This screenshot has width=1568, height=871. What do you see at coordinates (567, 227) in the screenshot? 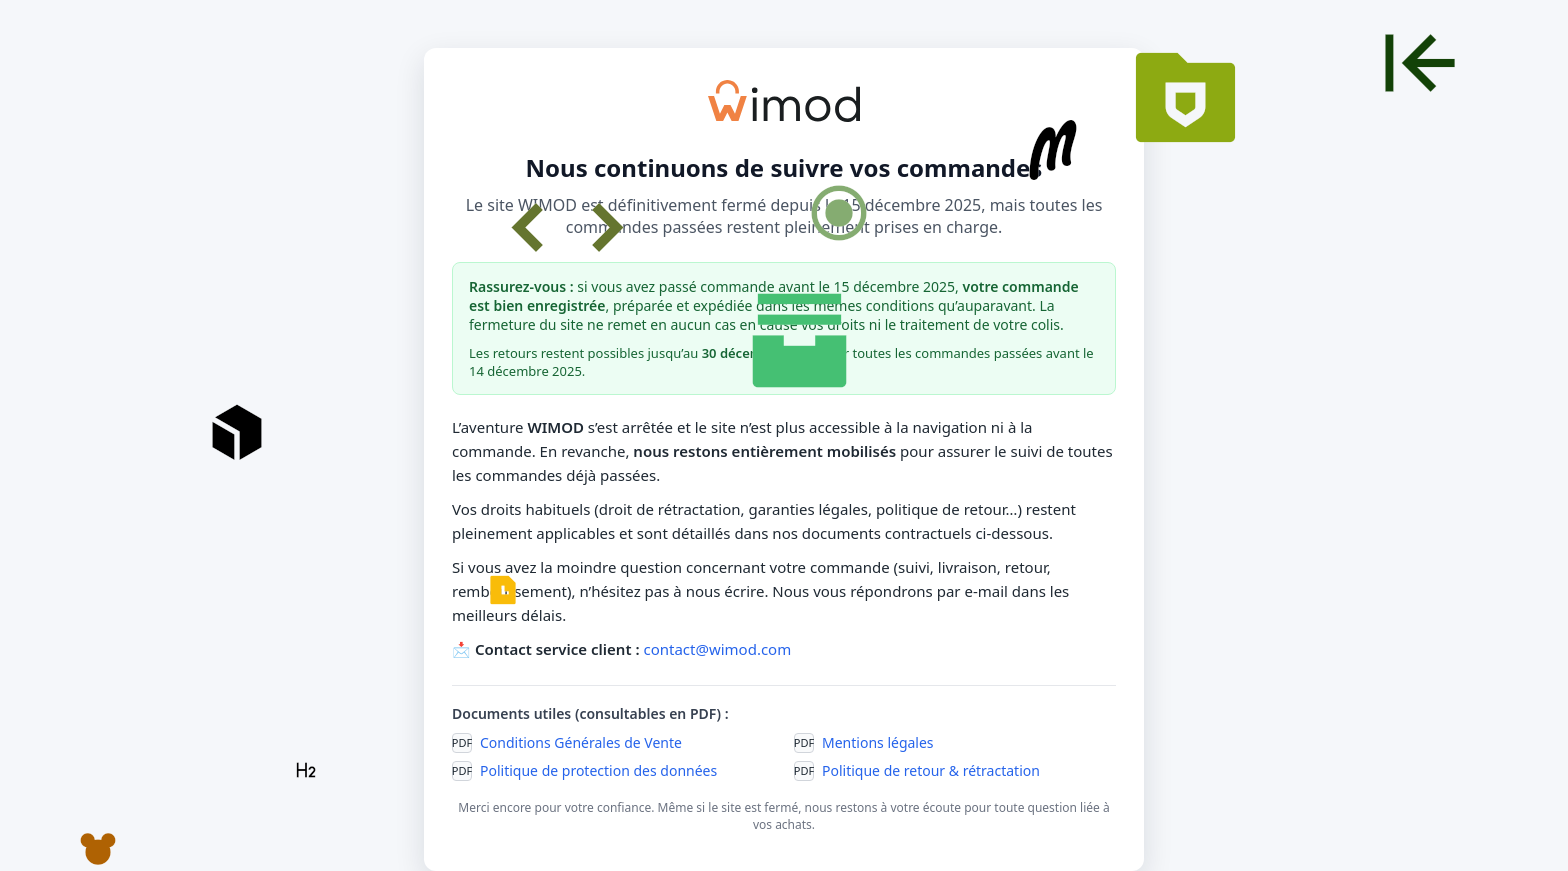
I see `toggle code view mode in editor` at bounding box center [567, 227].